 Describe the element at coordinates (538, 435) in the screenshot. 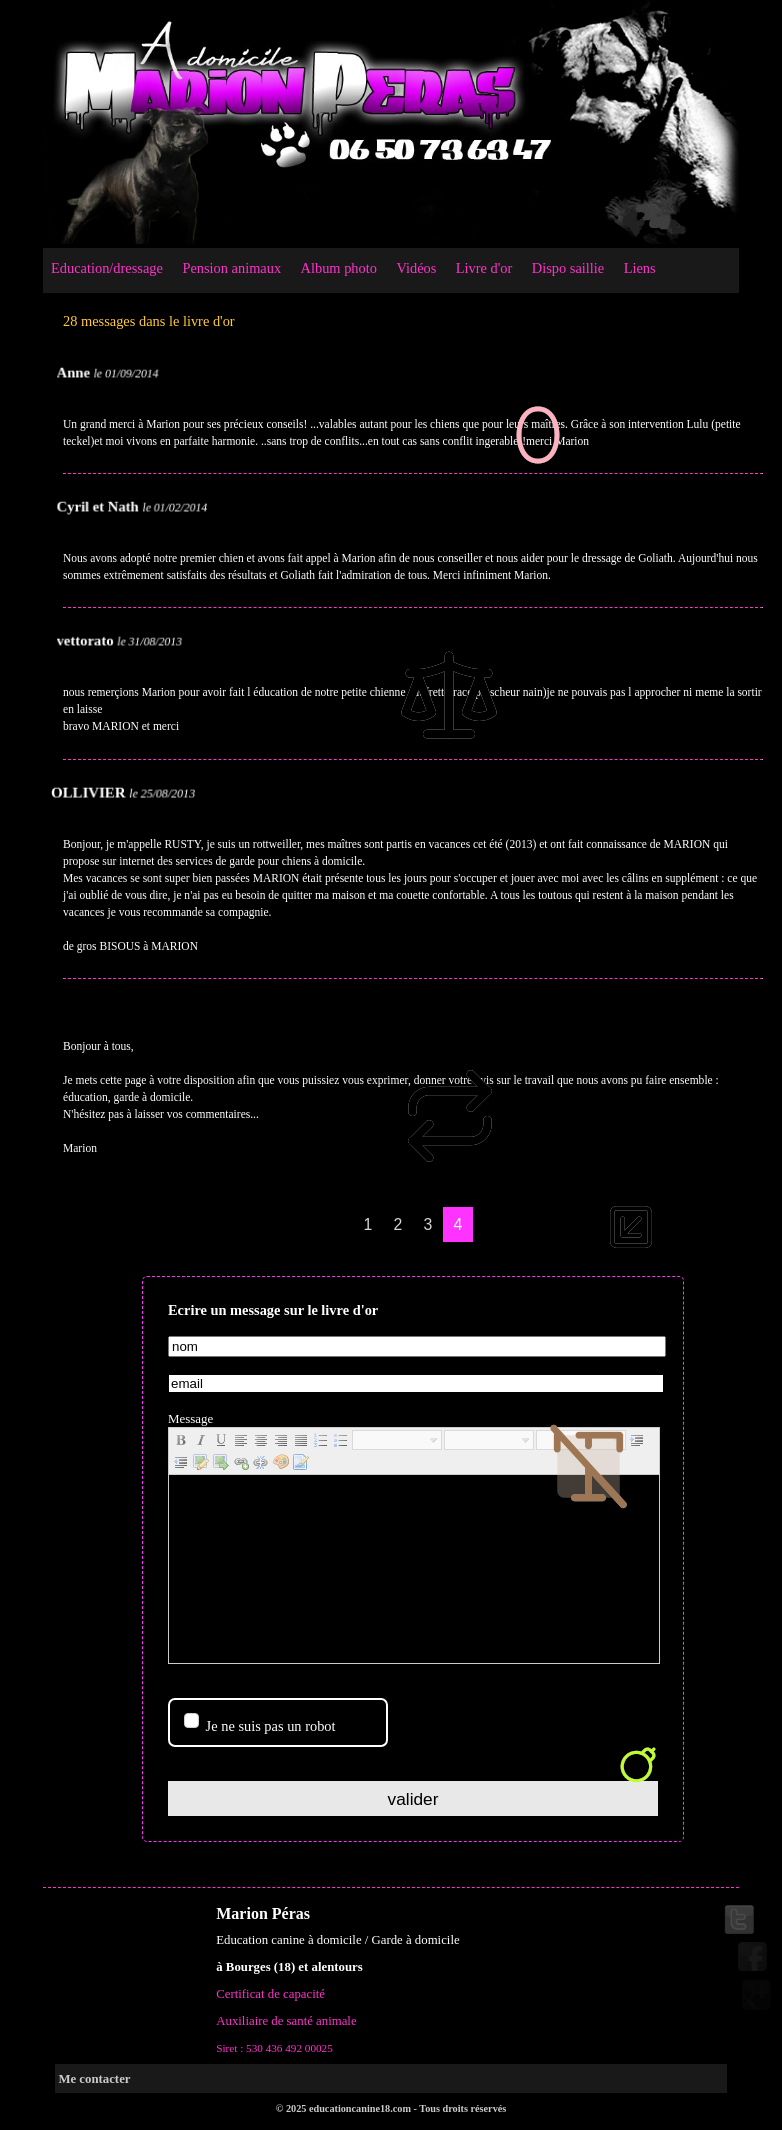

I see `indicates zero or no items` at that location.